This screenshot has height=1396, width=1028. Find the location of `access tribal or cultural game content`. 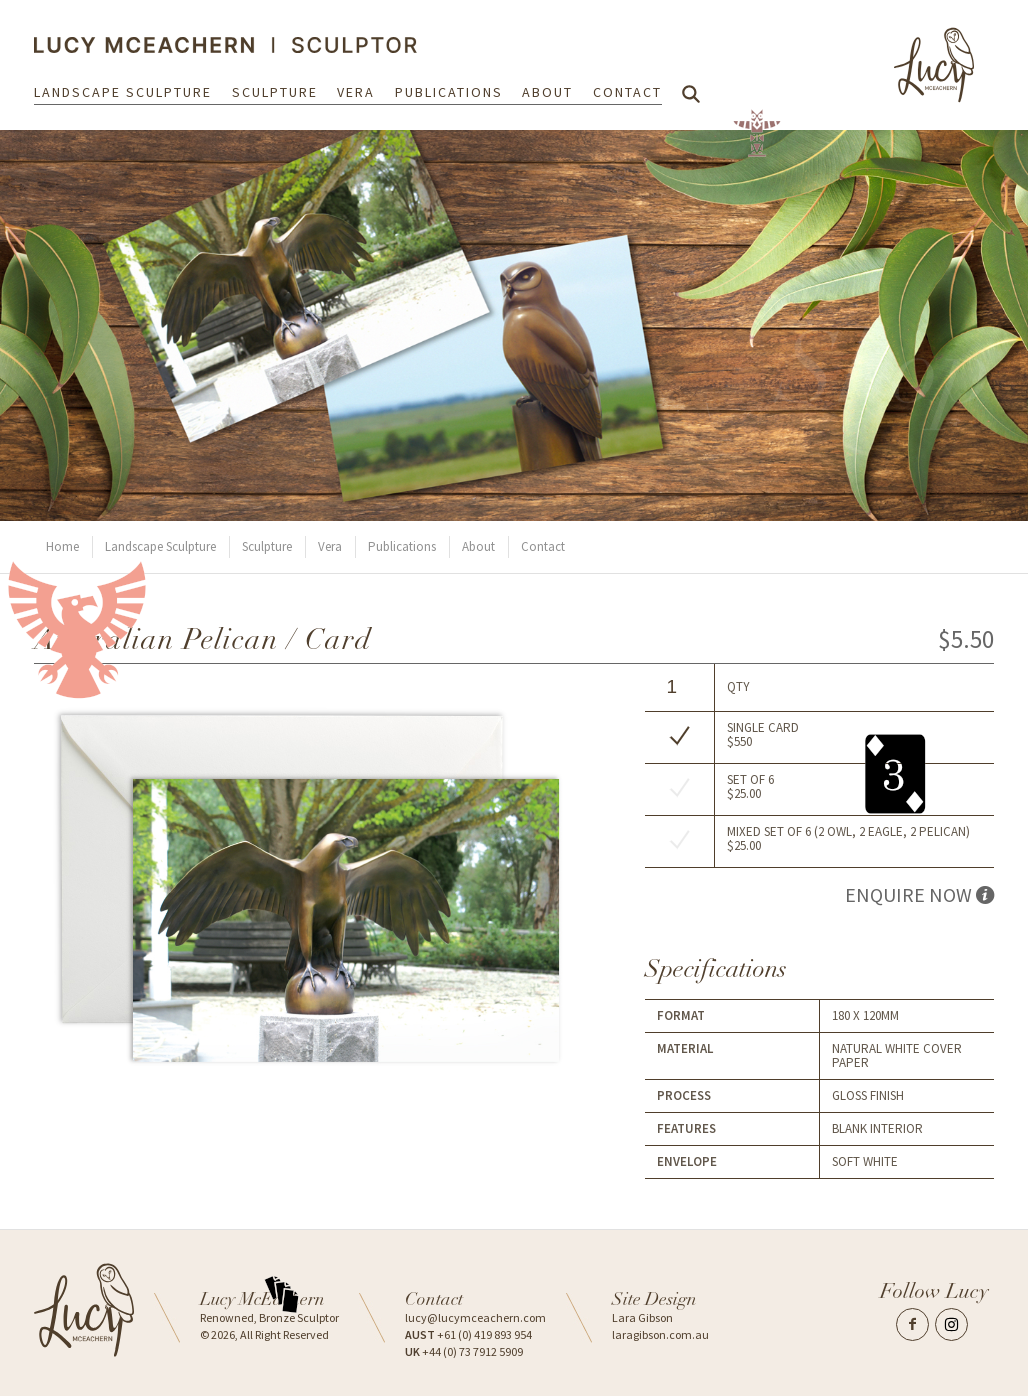

access tribal or cultural game content is located at coordinates (757, 133).